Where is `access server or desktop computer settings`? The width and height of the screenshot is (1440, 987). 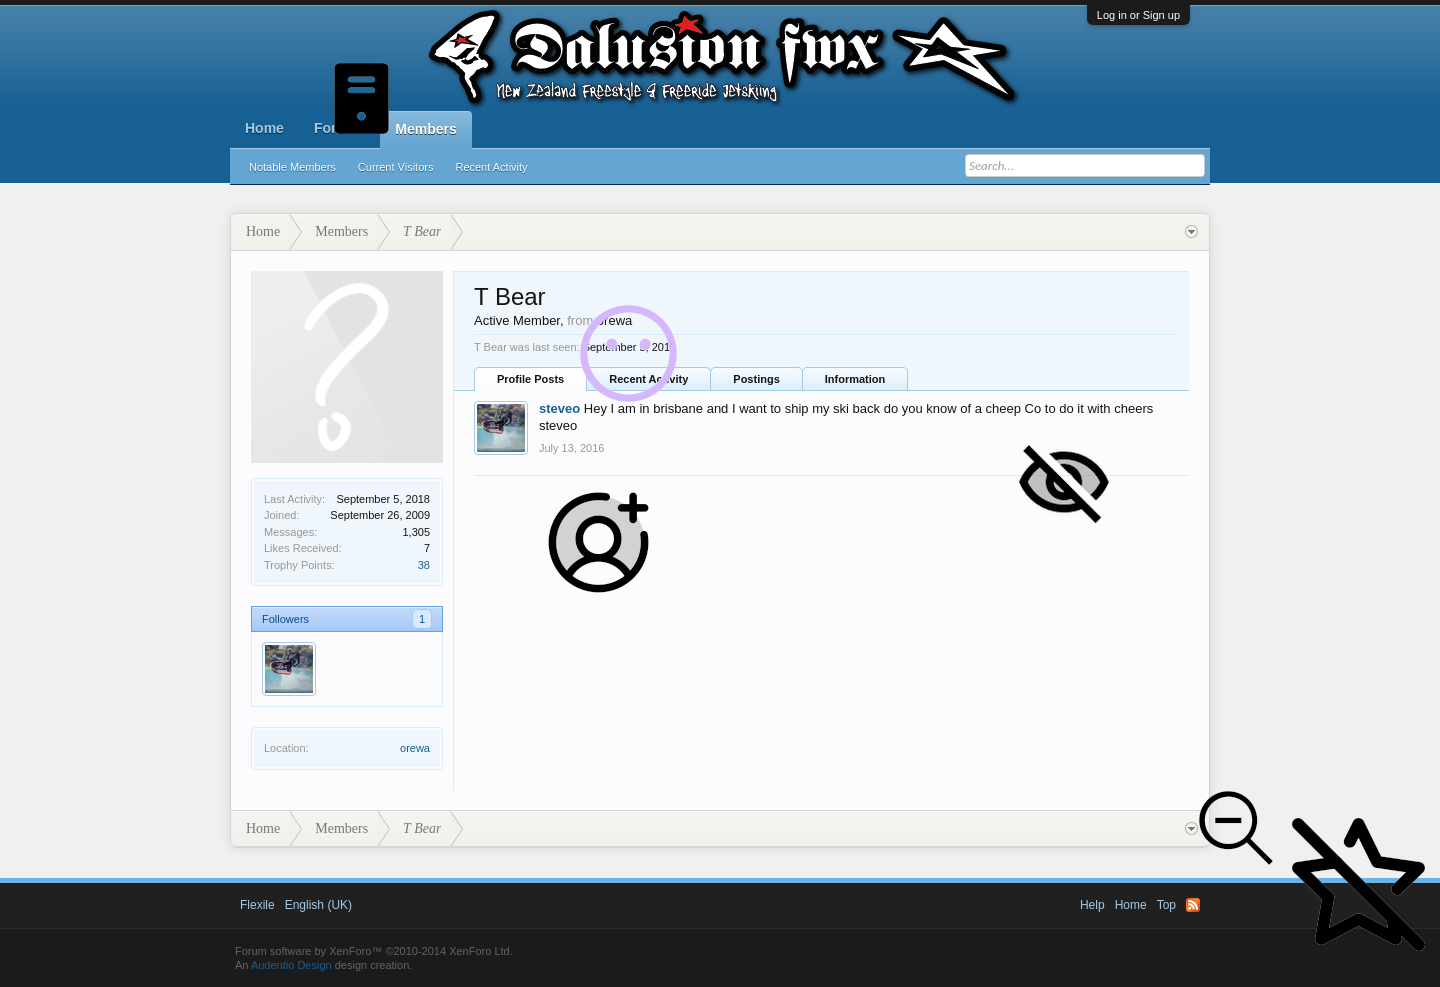 access server or desktop computer settings is located at coordinates (361, 98).